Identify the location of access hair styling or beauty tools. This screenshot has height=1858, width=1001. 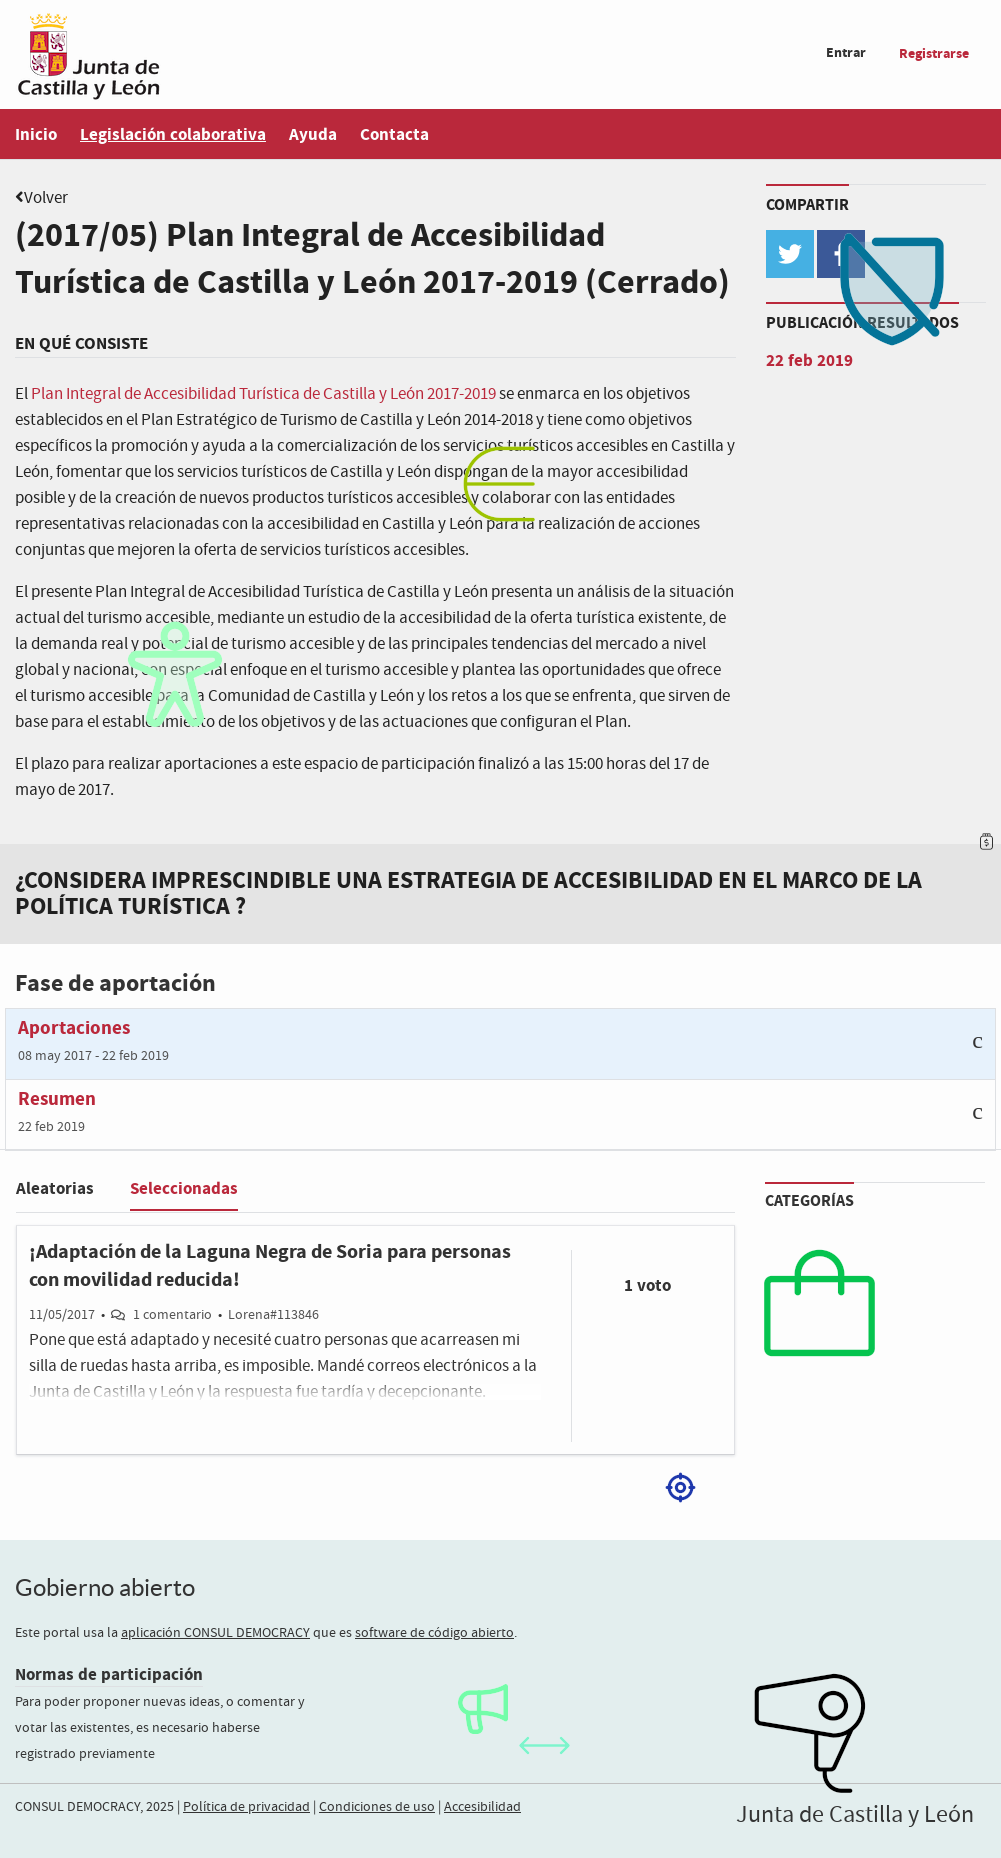
(812, 1727).